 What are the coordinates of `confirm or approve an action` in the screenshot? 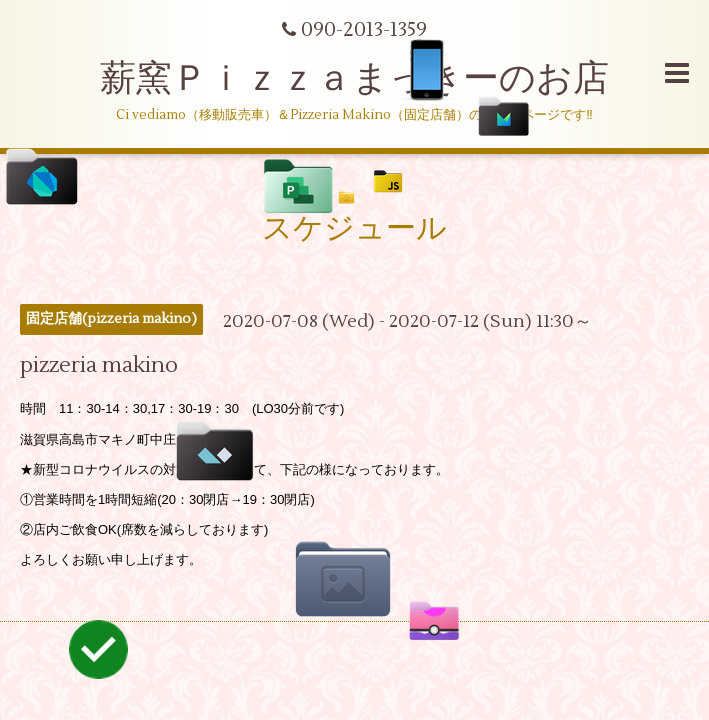 It's located at (98, 649).